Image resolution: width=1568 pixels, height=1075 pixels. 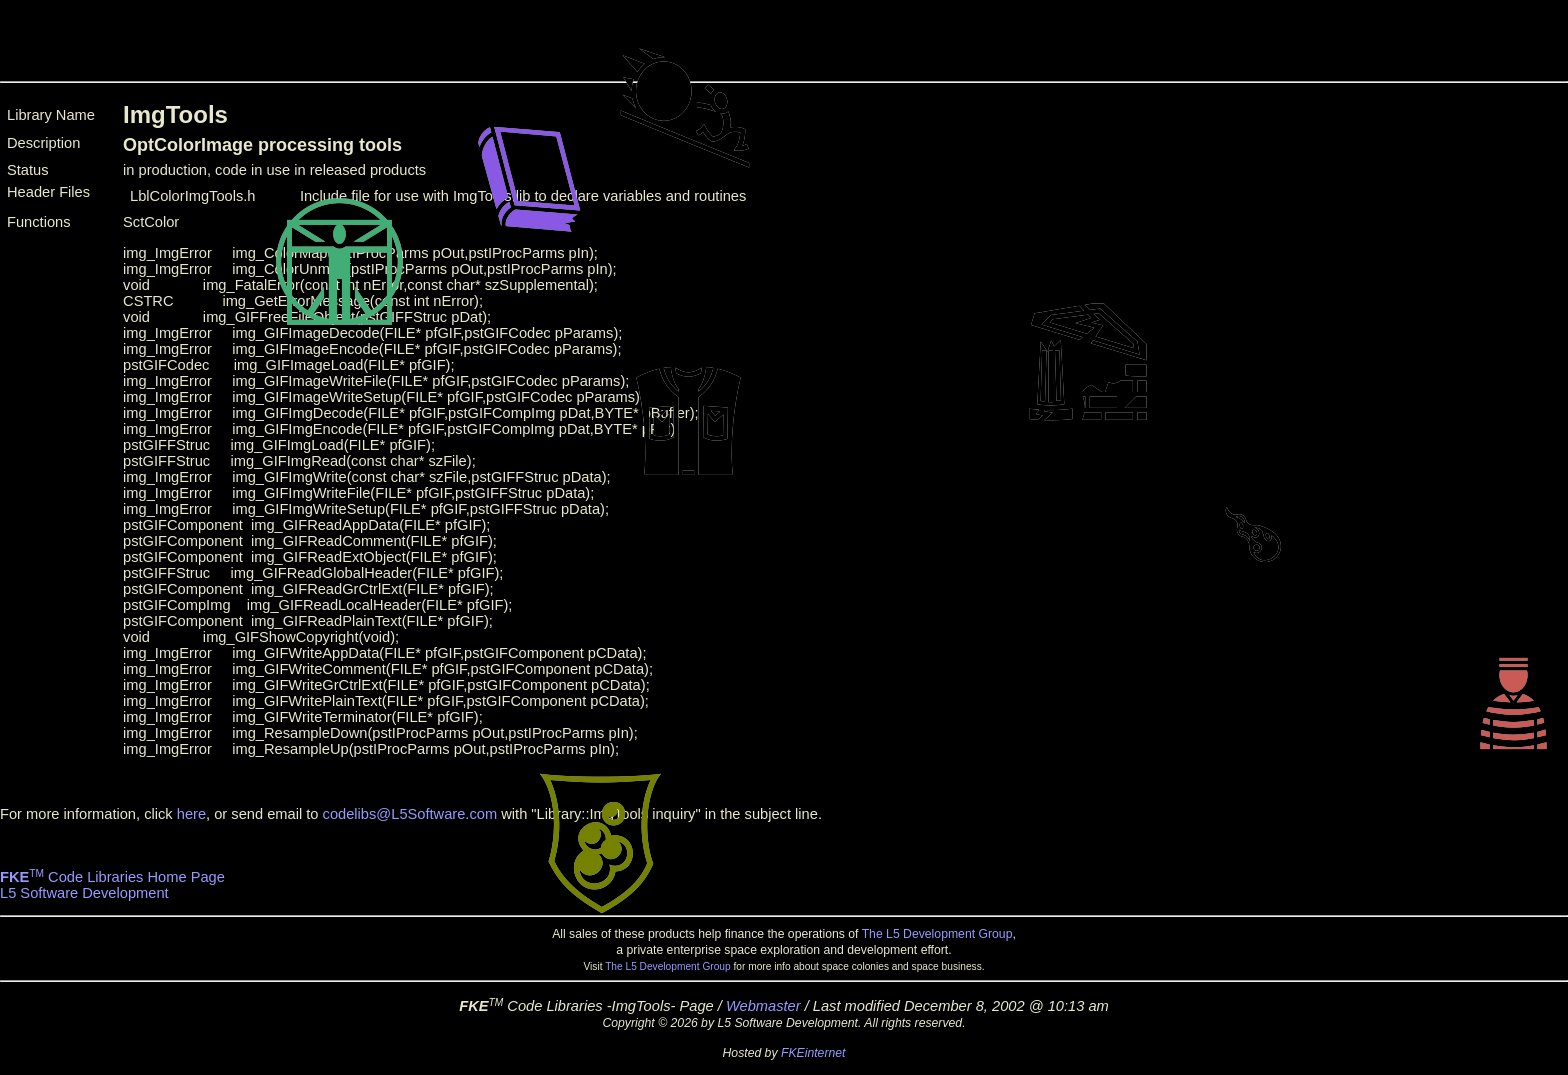 I want to click on play boulder dash or similar arcade game, so click(x=685, y=108).